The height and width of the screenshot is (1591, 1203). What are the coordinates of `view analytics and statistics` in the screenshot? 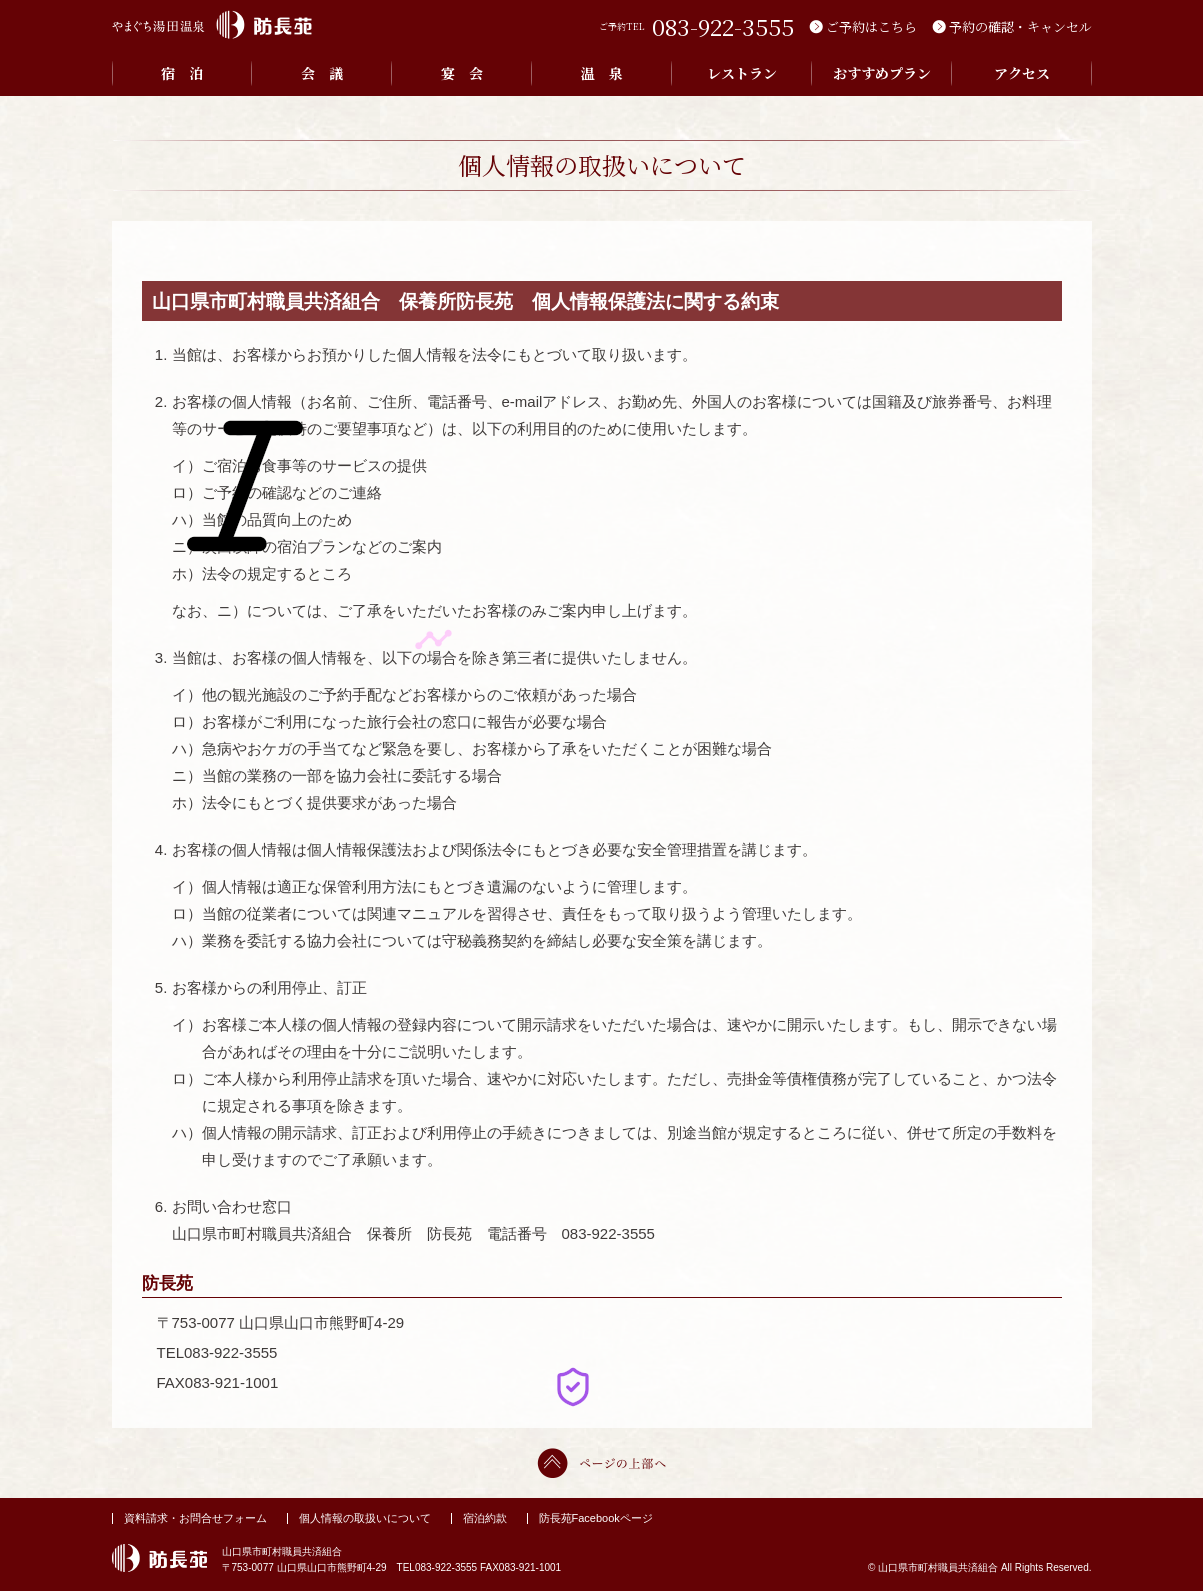 It's located at (433, 639).